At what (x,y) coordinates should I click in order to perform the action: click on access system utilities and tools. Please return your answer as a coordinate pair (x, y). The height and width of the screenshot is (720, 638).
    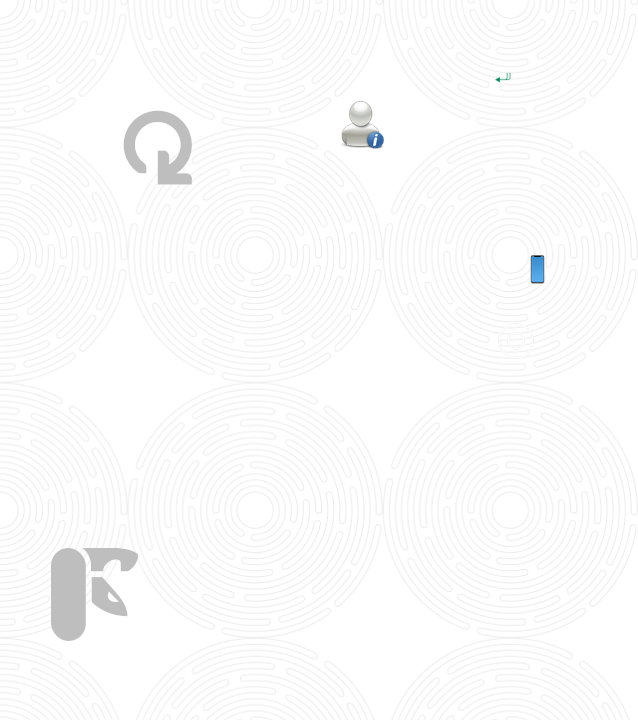
    Looking at the image, I should click on (97, 594).